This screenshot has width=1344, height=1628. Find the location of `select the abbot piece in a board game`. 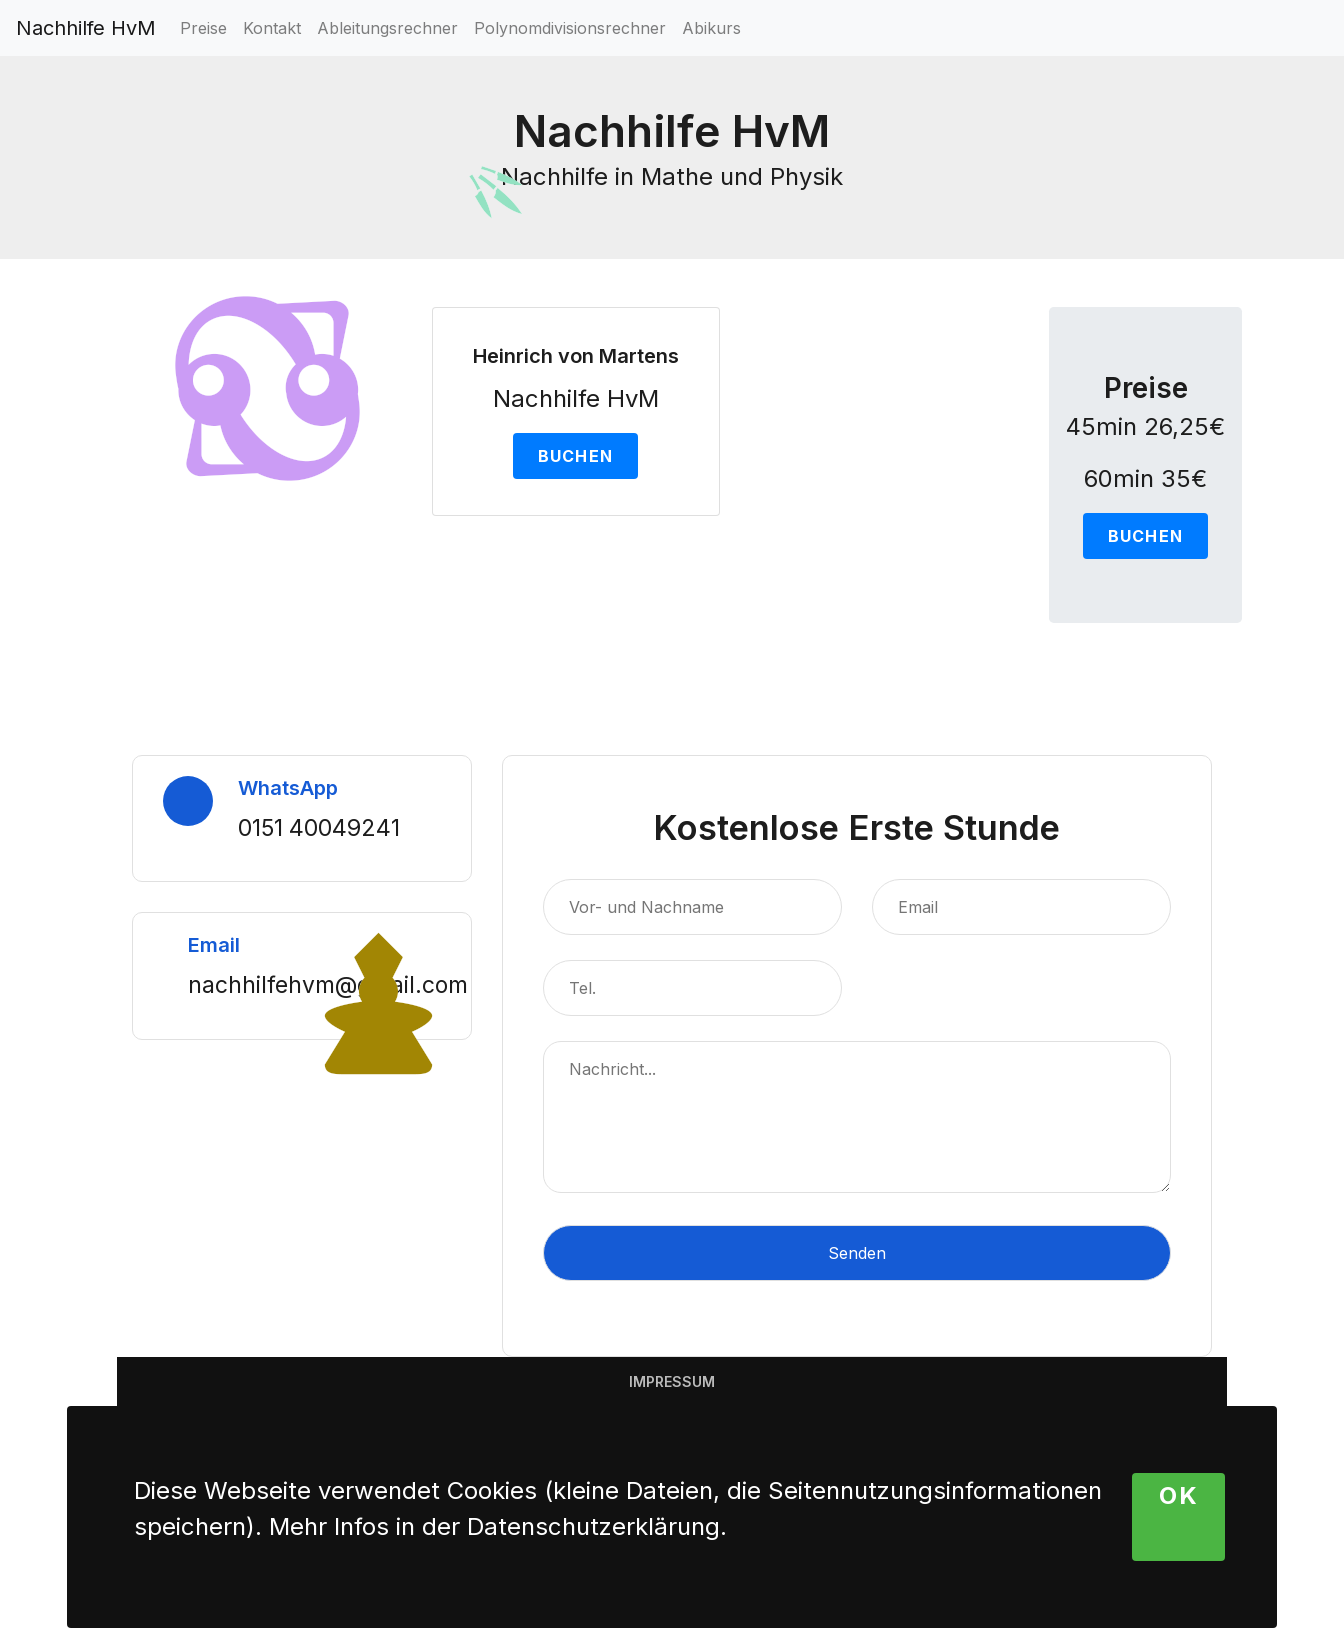

select the abbot piece in a board game is located at coordinates (378, 1003).